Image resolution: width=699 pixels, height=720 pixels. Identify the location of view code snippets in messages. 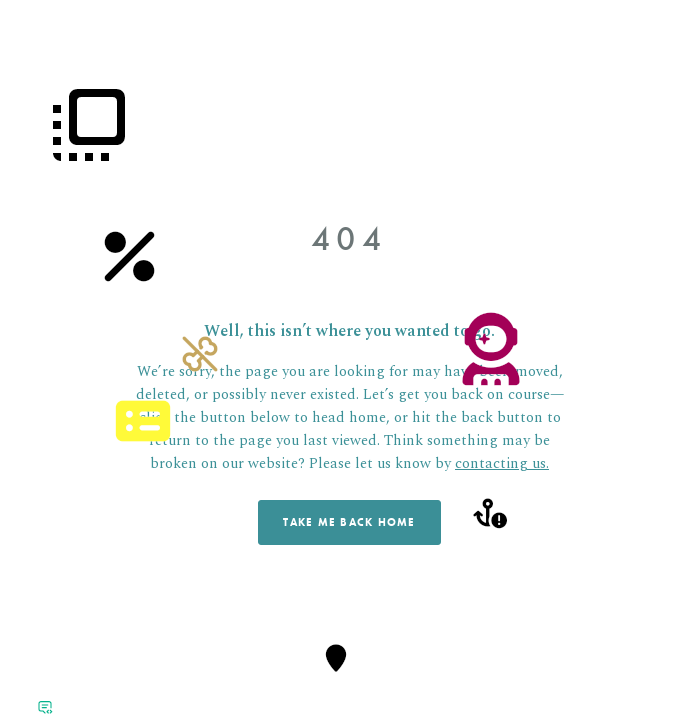
(45, 707).